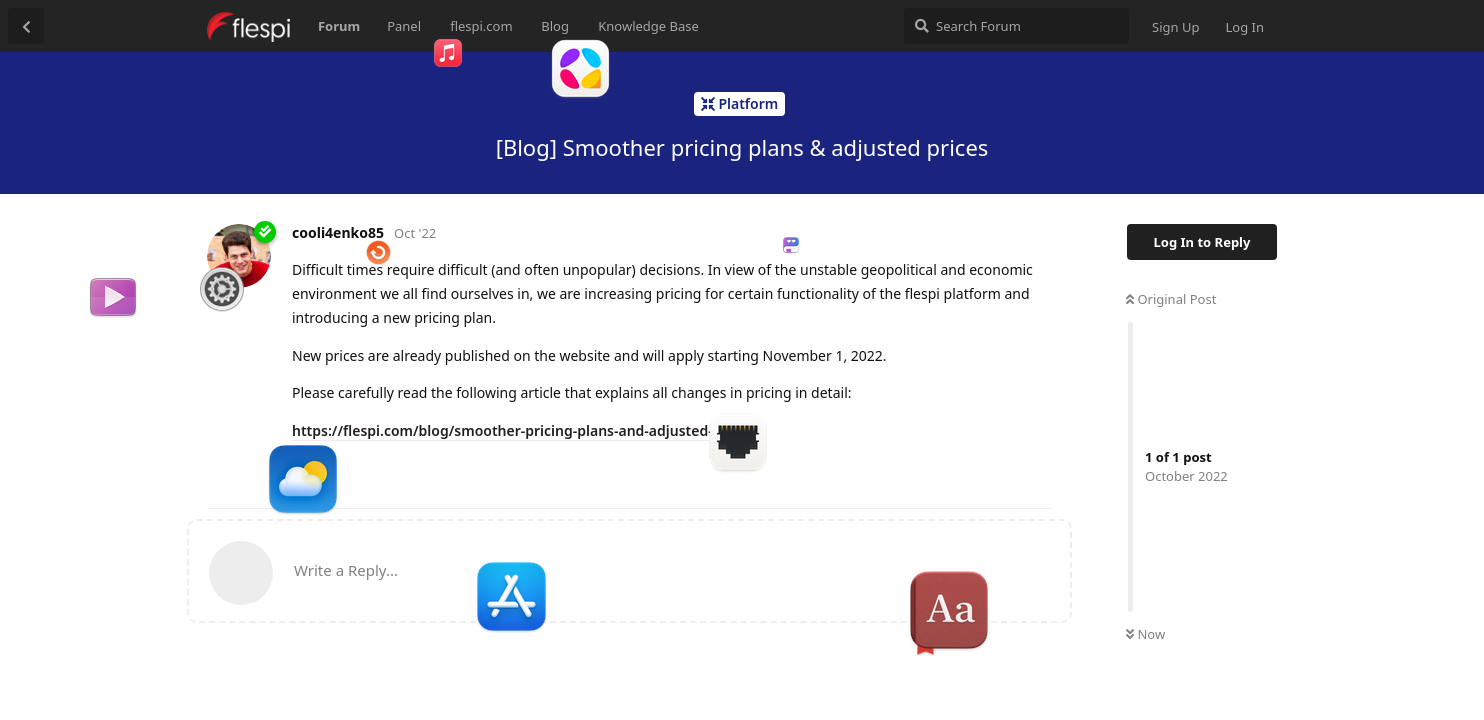  What do you see at coordinates (303, 479) in the screenshot?
I see `open the weather app` at bounding box center [303, 479].